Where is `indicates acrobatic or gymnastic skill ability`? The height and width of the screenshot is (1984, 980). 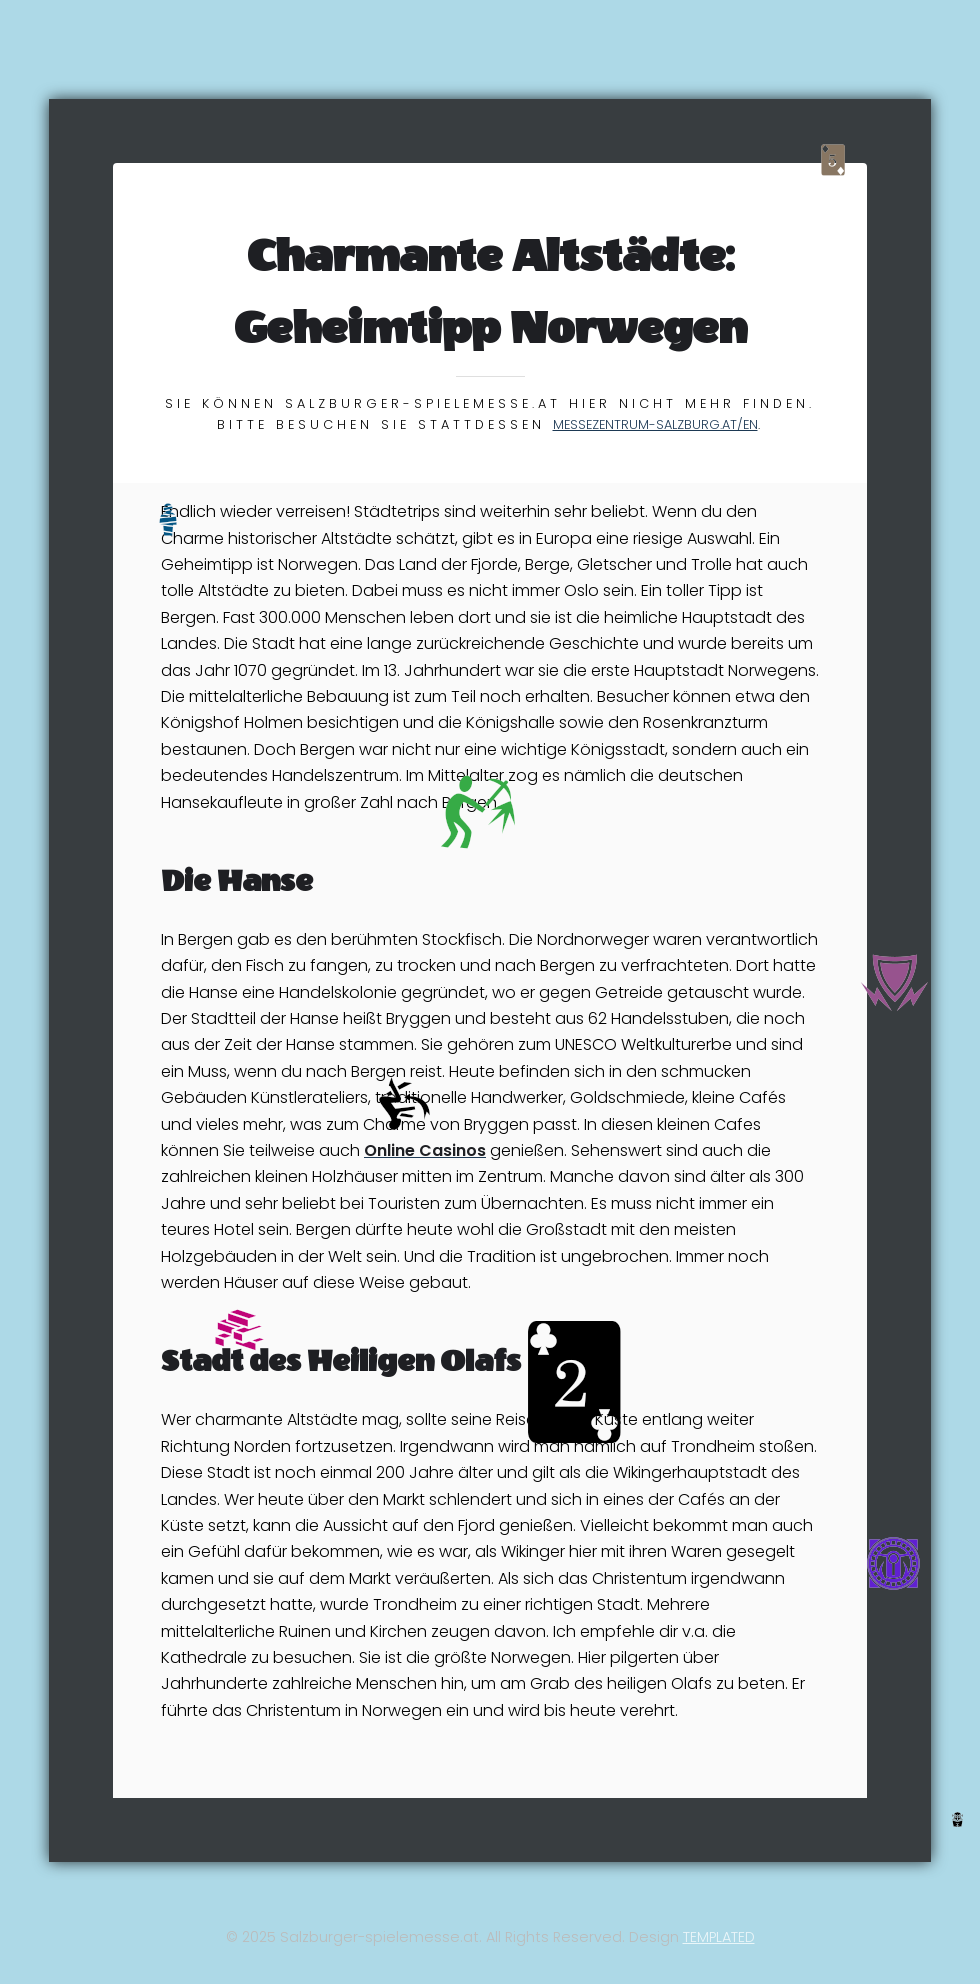
indicates acrobatic or gymnastic skill ability is located at coordinates (404, 1103).